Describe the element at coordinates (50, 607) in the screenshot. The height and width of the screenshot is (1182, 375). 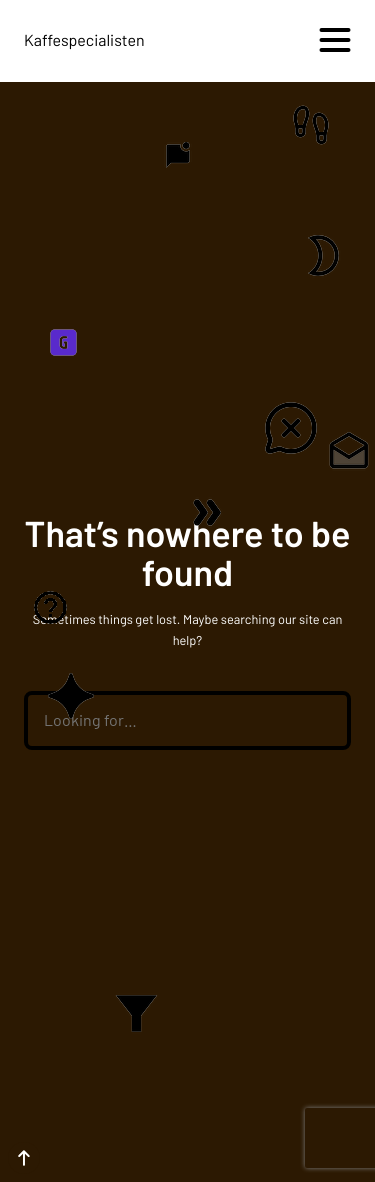
I see `access help or support` at that location.